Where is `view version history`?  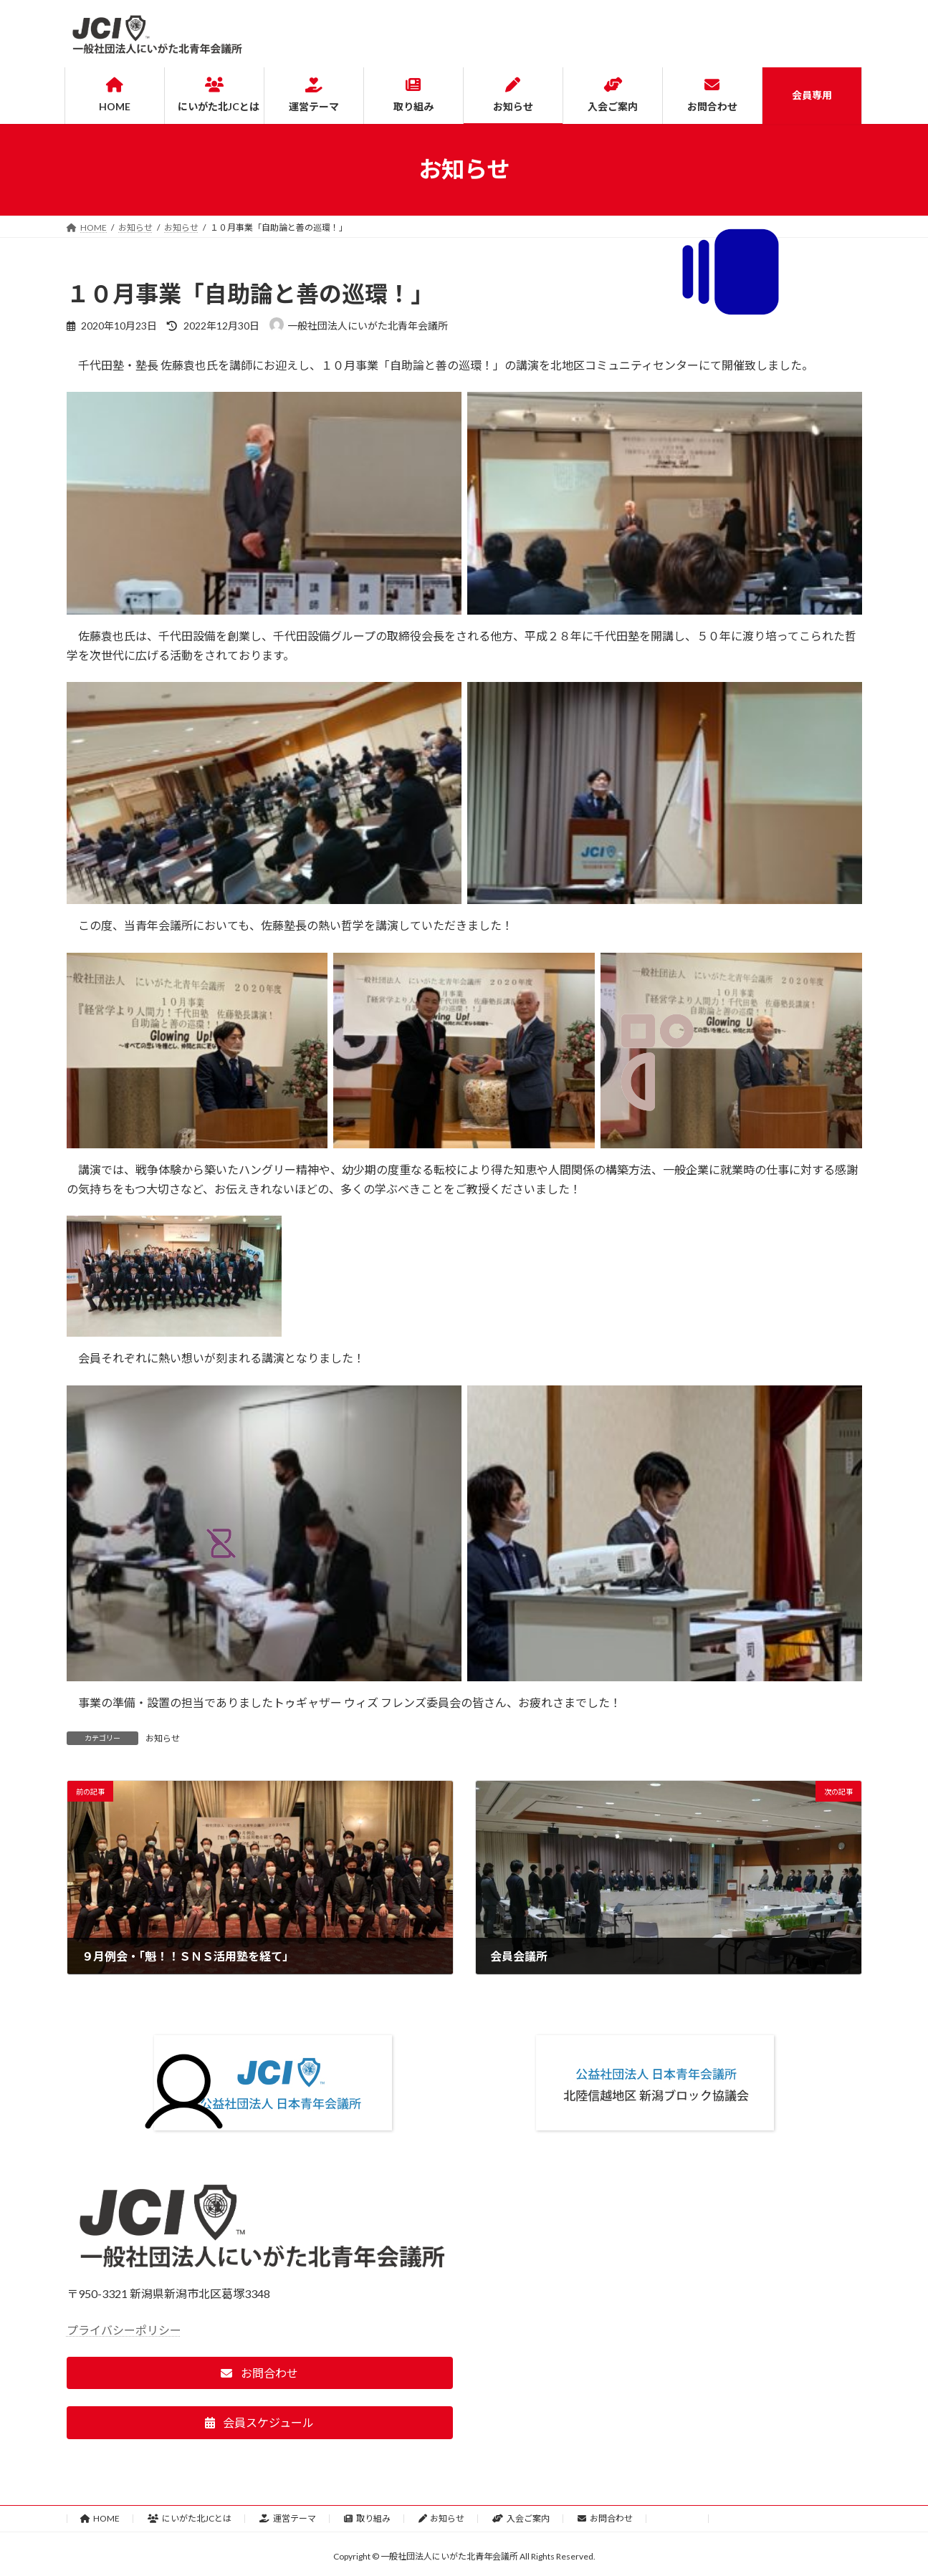
view version history is located at coordinates (730, 271).